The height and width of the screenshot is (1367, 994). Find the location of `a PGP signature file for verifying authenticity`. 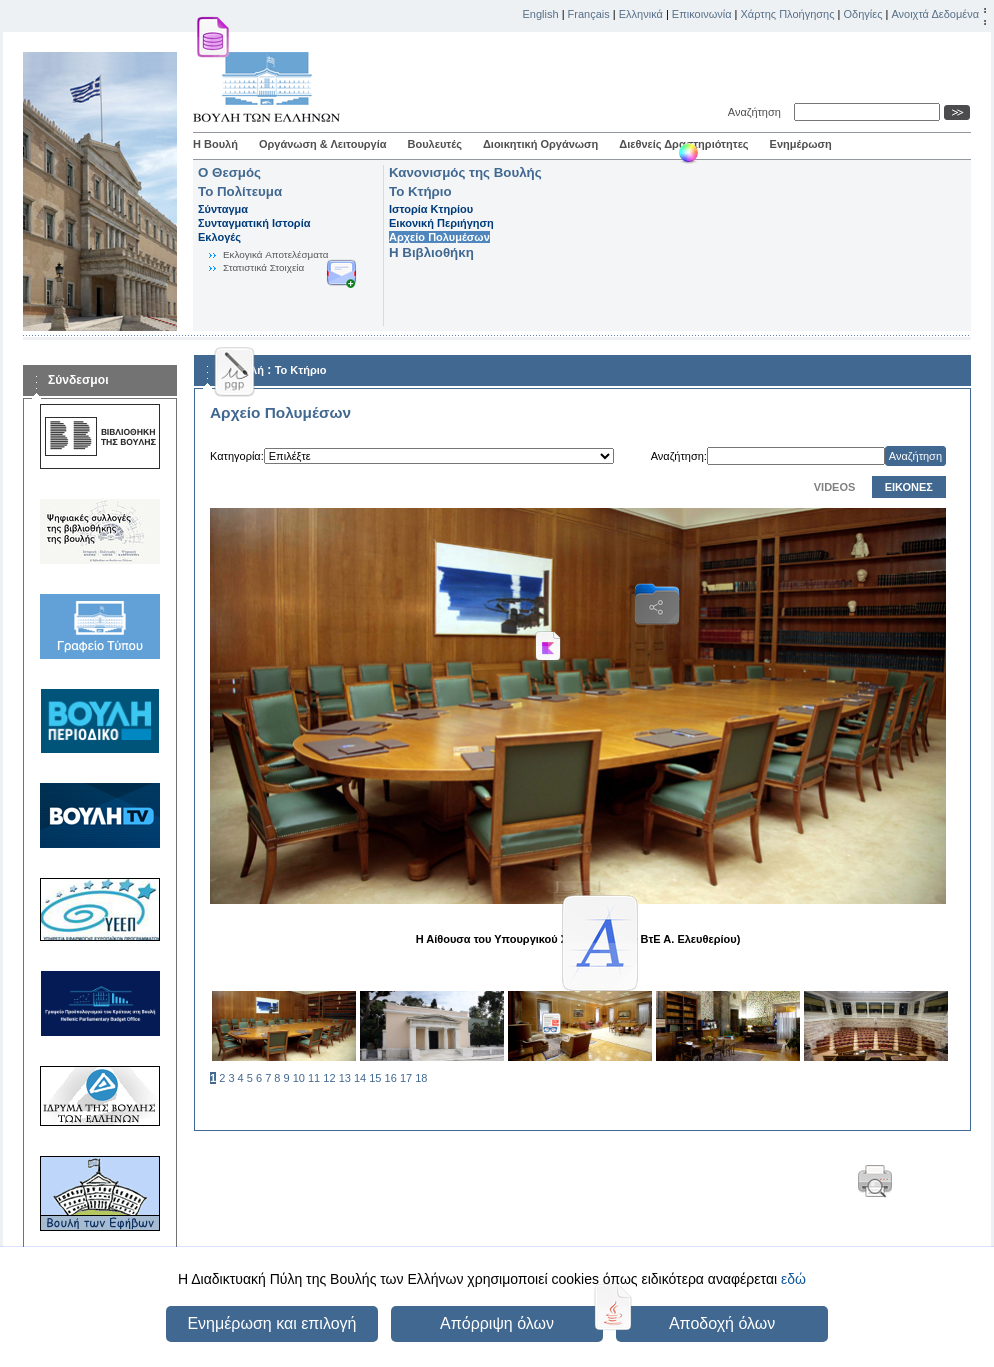

a PGP signature file for verifying authenticity is located at coordinates (234, 371).